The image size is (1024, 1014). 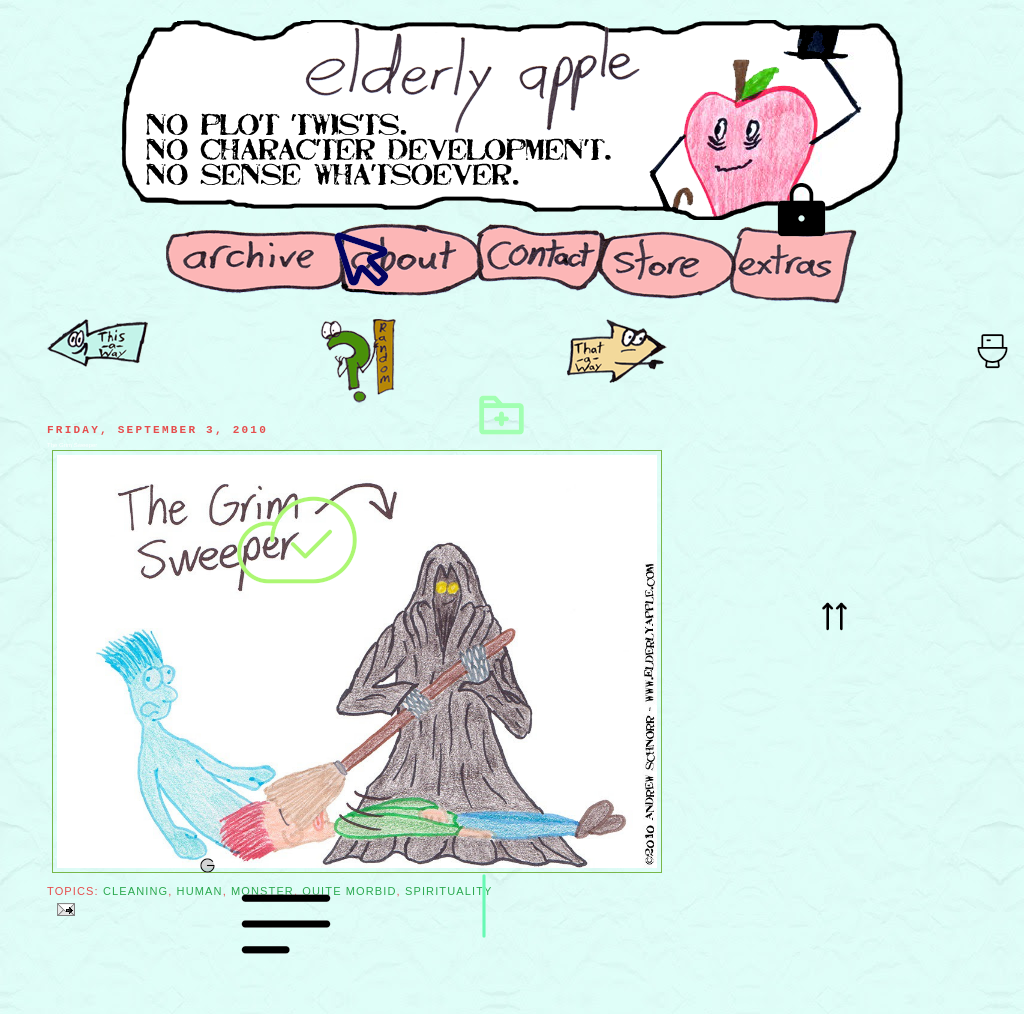 What do you see at coordinates (286, 924) in the screenshot?
I see `open navigation menu` at bounding box center [286, 924].